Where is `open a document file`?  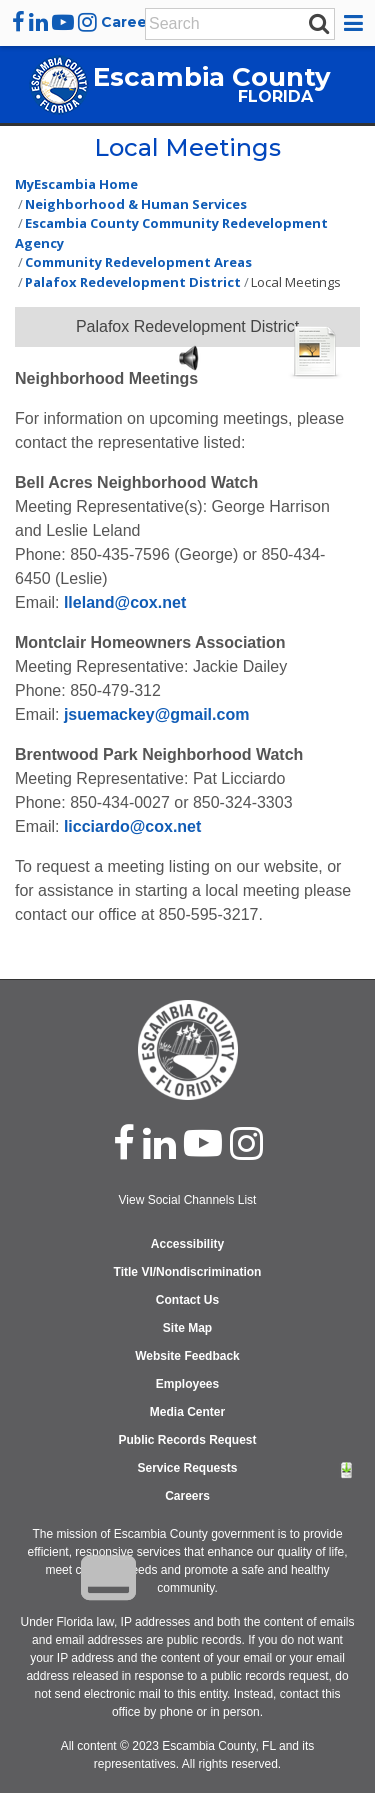
open a document file is located at coordinates (316, 351).